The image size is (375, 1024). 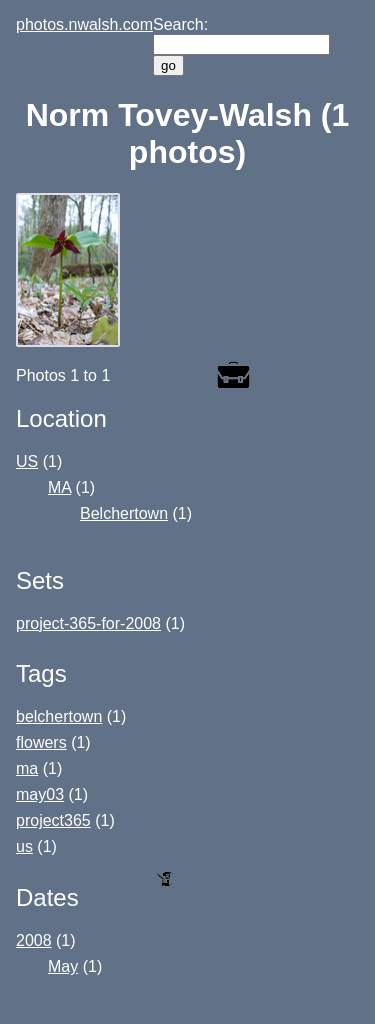 What do you see at coordinates (233, 375) in the screenshot?
I see `access work or business-related content` at bounding box center [233, 375].